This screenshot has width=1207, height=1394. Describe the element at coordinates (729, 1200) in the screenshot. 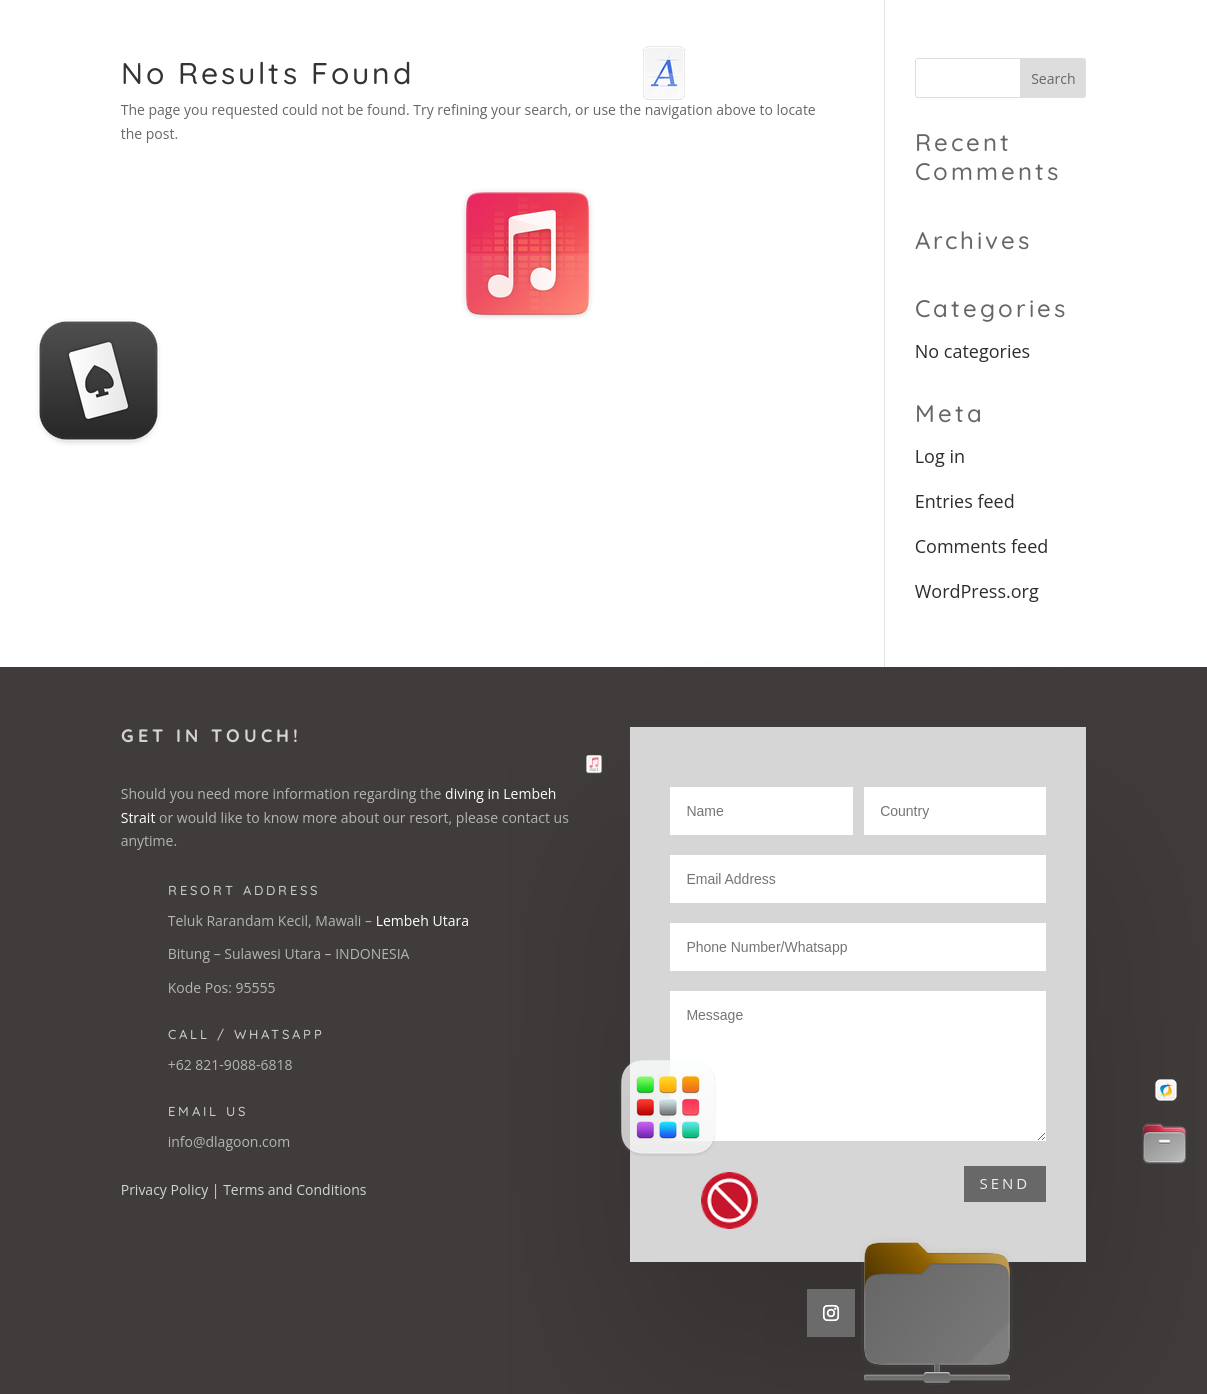

I see `clear or delete text from an input field` at that location.